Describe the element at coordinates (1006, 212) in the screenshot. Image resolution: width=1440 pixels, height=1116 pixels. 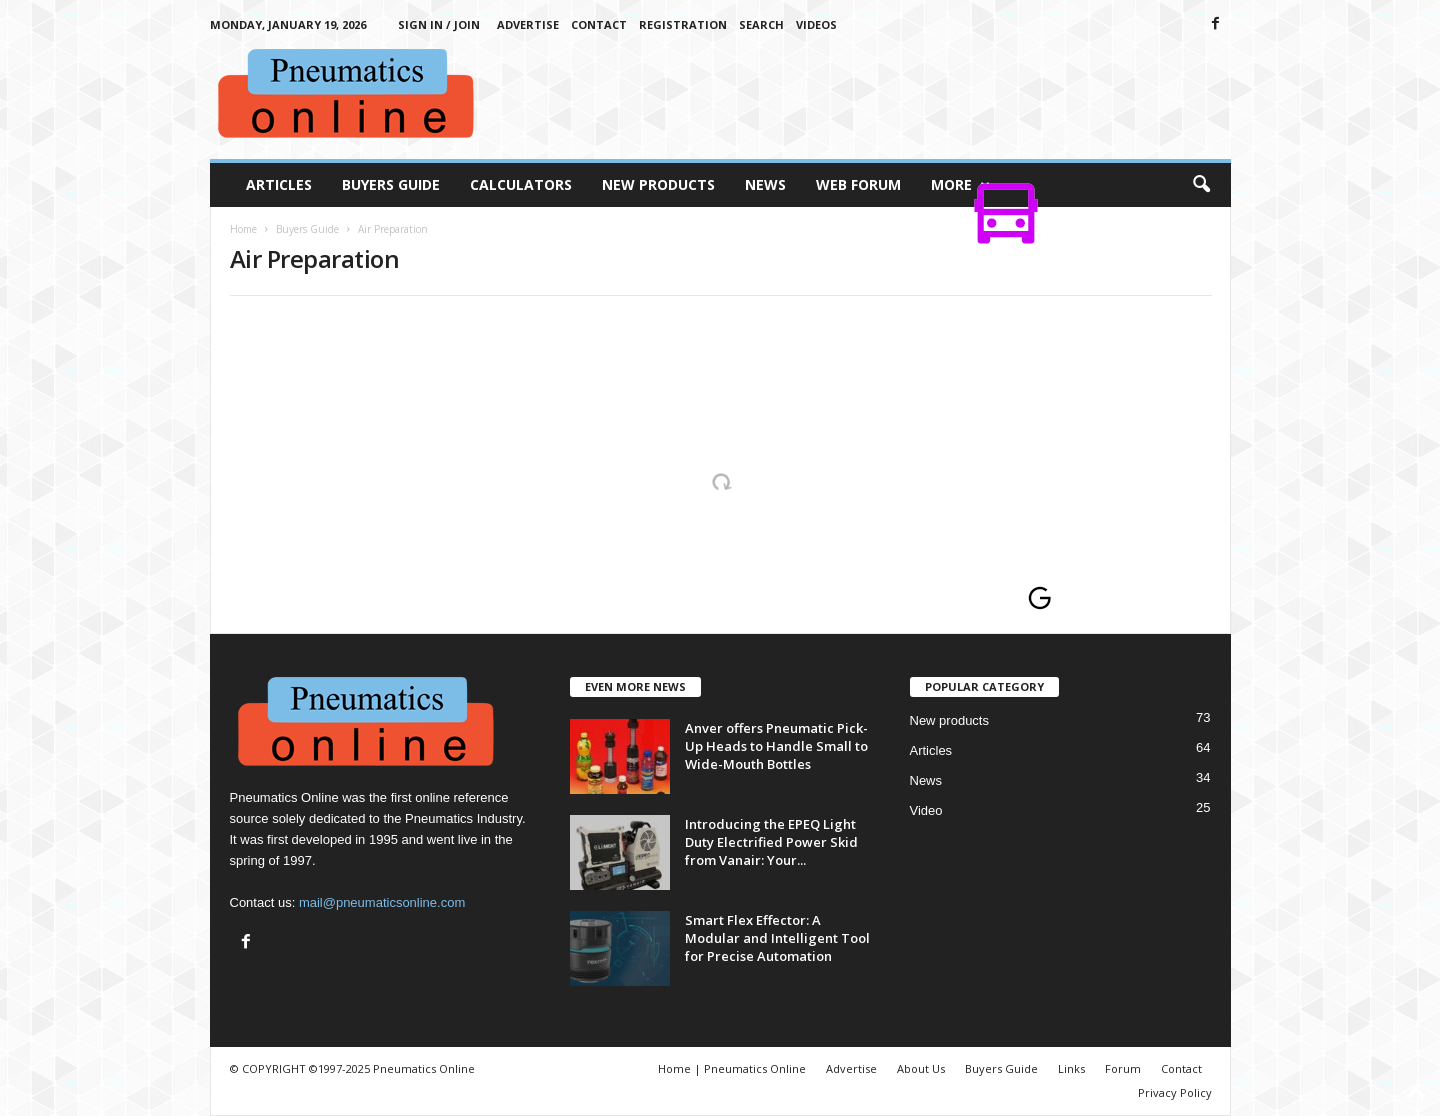
I see `view bus routes or schedules` at that location.